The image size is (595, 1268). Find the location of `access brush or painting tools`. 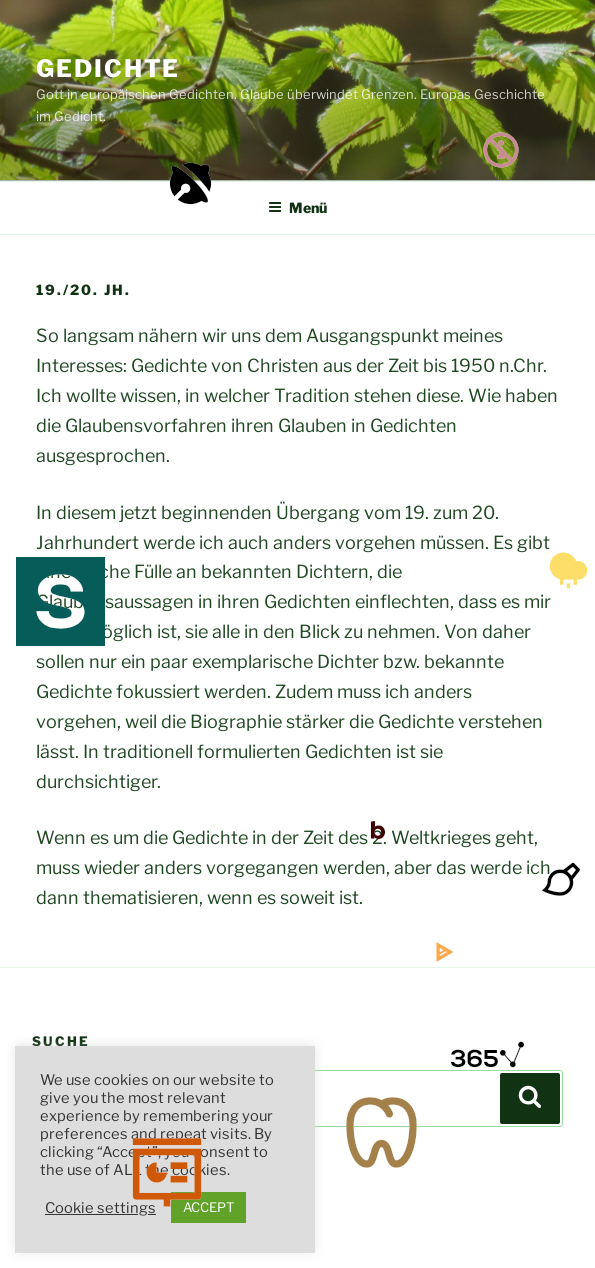

access brush or painting tools is located at coordinates (561, 880).